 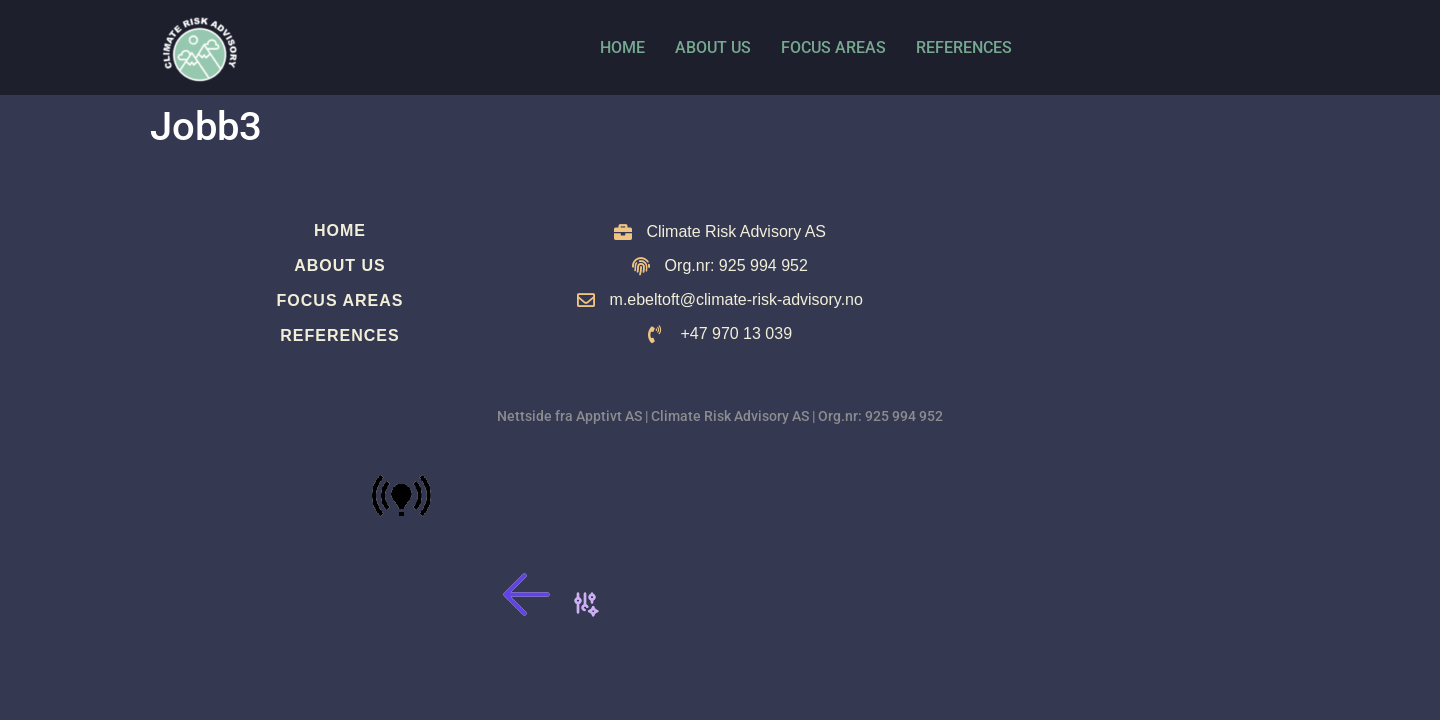 I want to click on access live predictions or real-time insights, so click(x=401, y=495).